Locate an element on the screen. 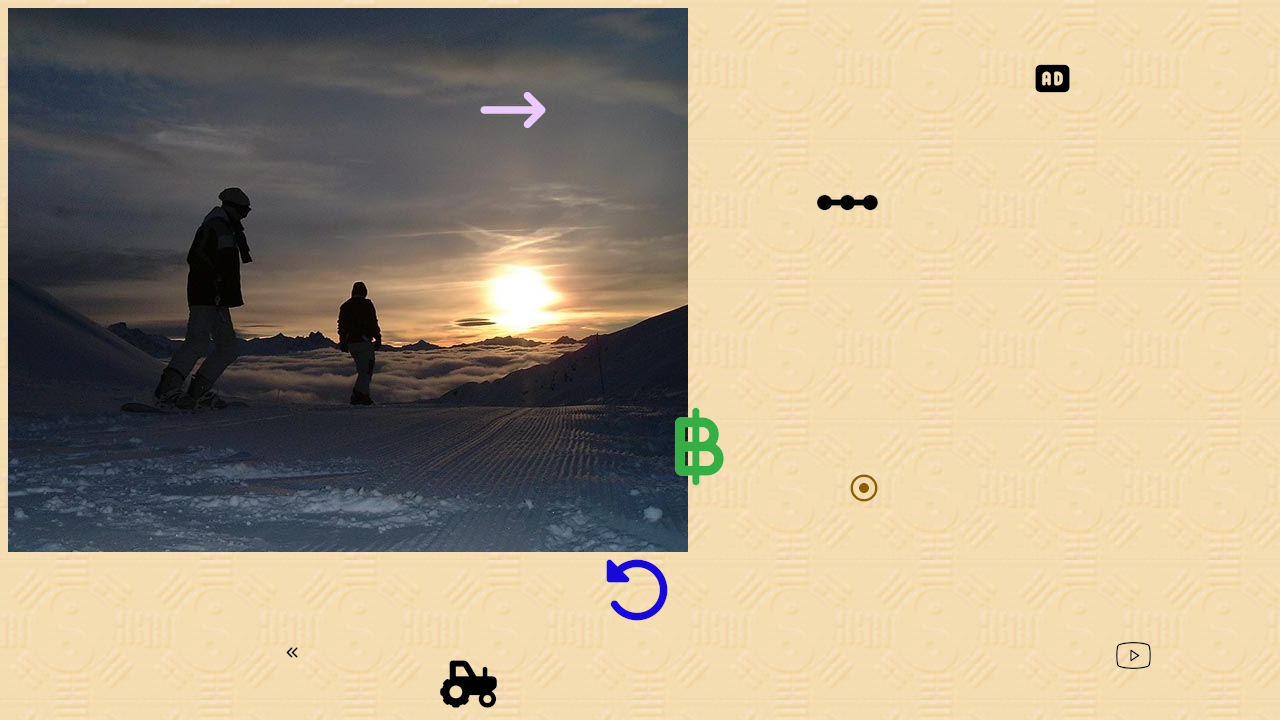 The image size is (1280, 720). select this option (radio button) is located at coordinates (864, 488).